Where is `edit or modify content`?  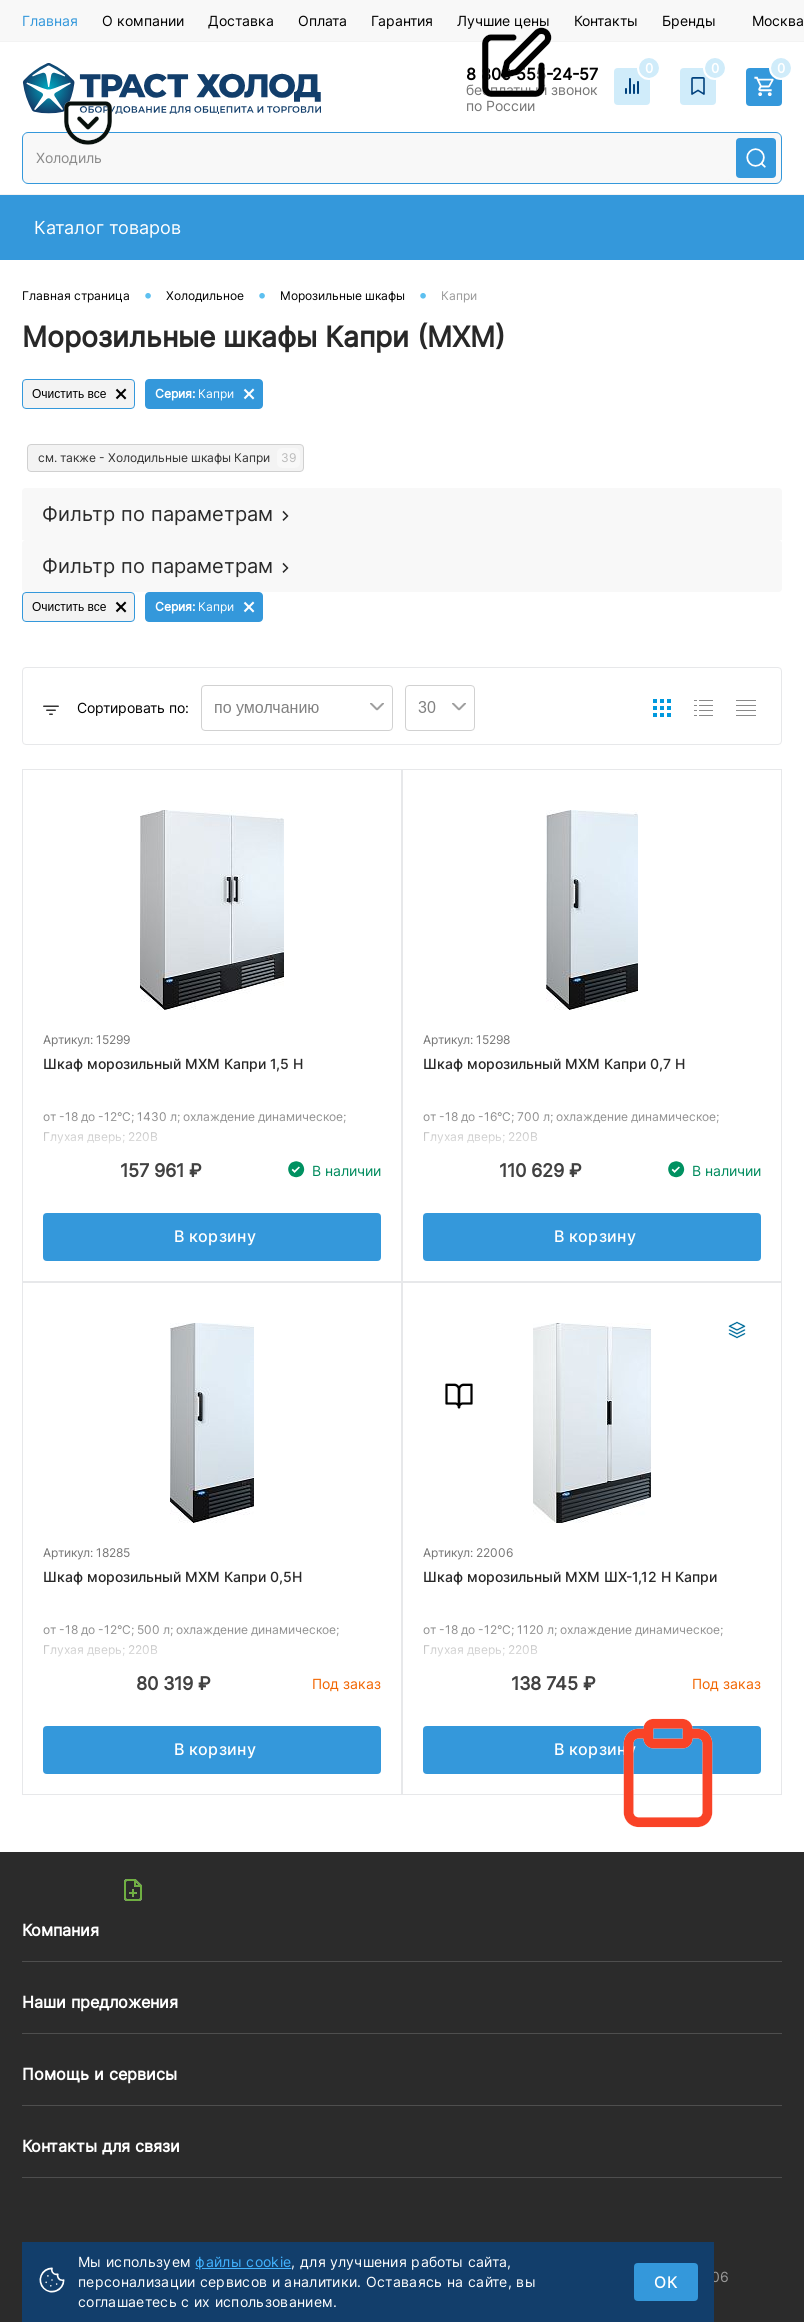 edit or modify content is located at coordinates (516, 62).